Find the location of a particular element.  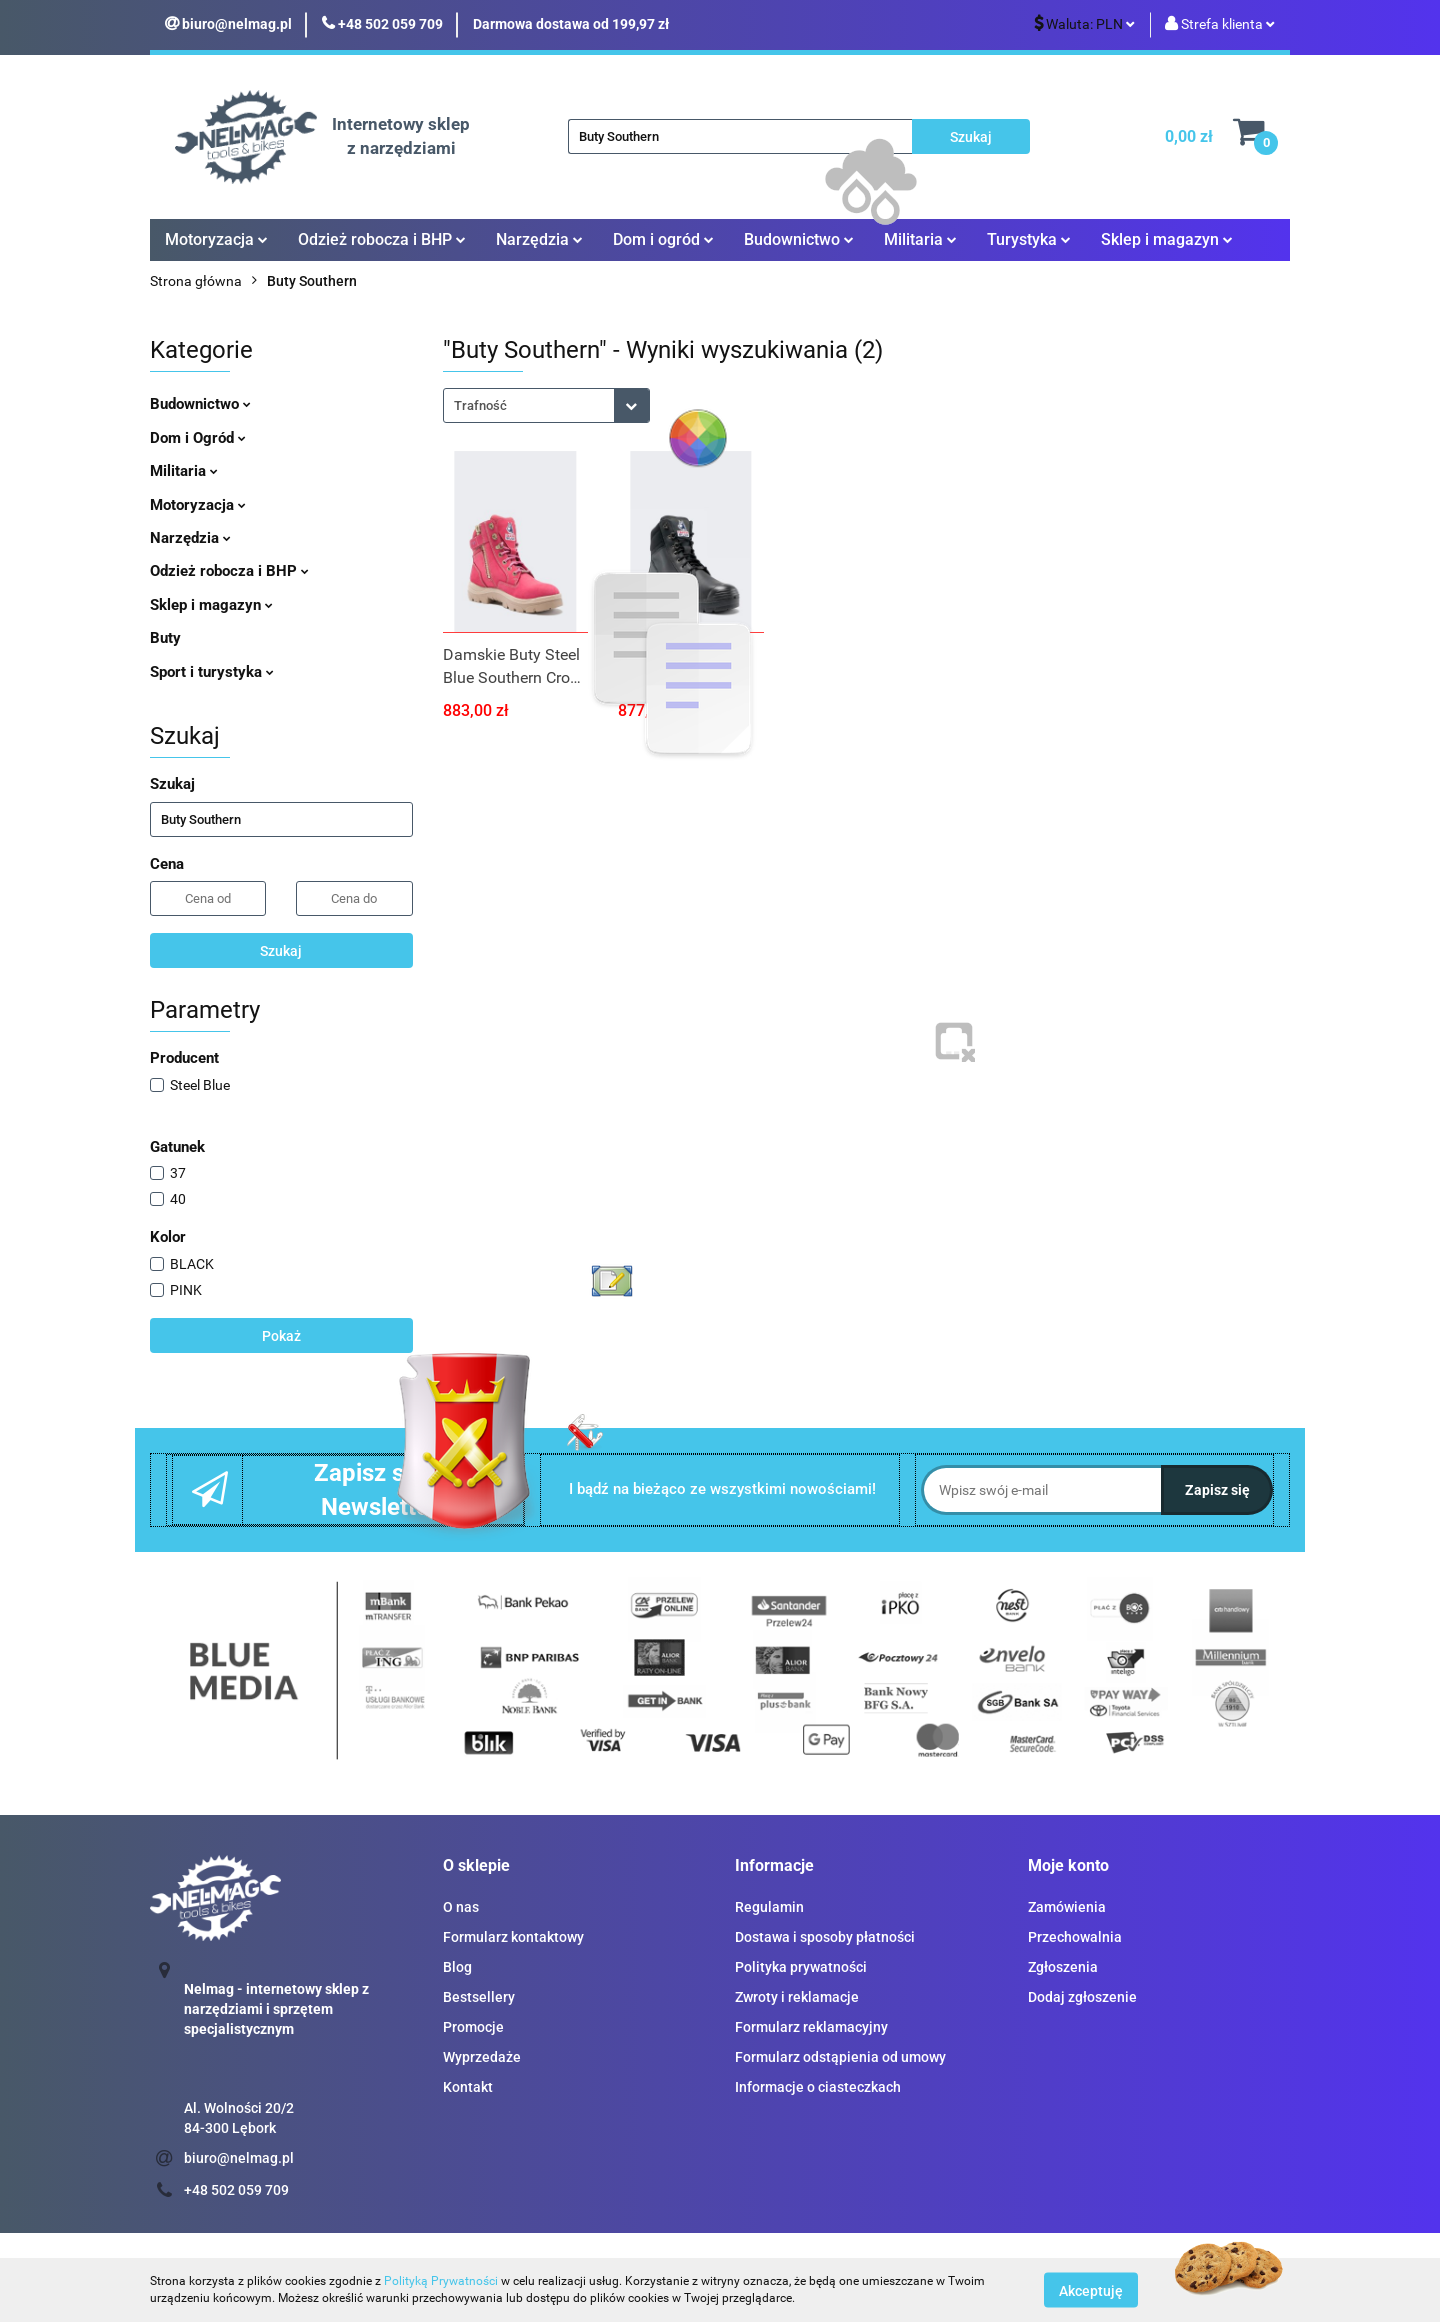

indicates high security status or strong protection level is located at coordinates (464, 1442).